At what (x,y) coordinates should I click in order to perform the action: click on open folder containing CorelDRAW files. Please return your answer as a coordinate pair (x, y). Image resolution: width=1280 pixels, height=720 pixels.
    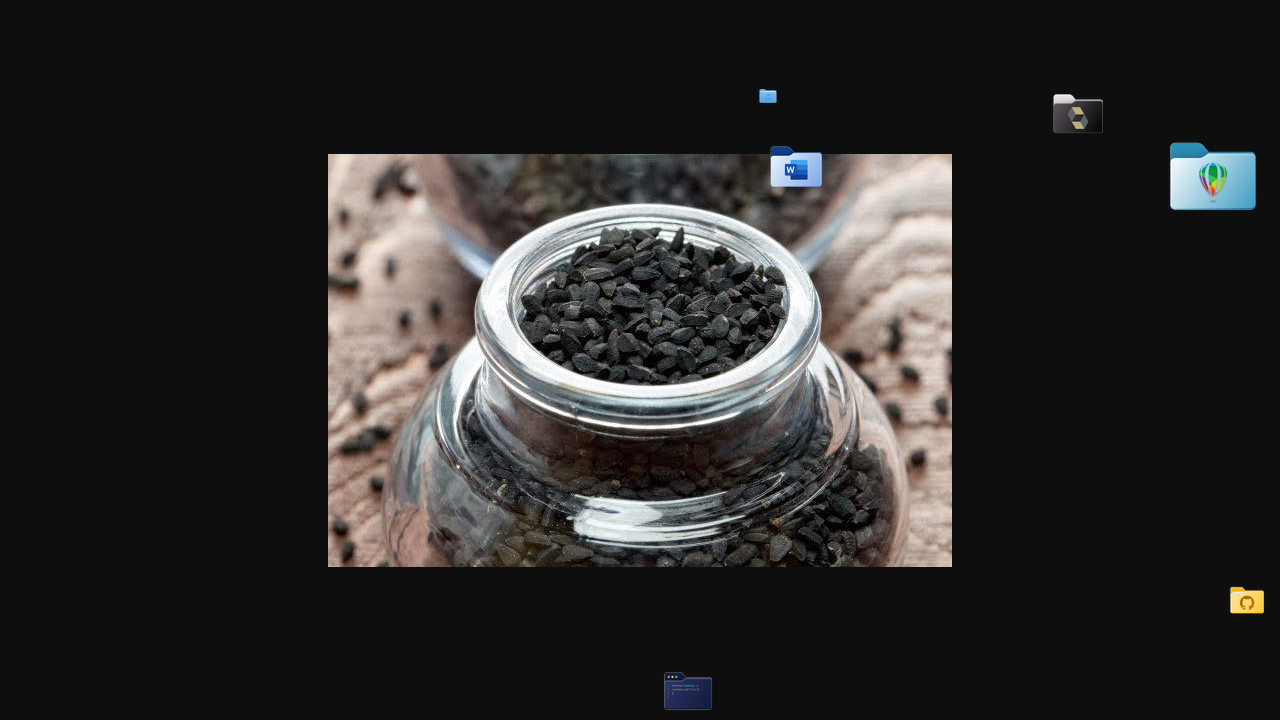
    Looking at the image, I should click on (1212, 178).